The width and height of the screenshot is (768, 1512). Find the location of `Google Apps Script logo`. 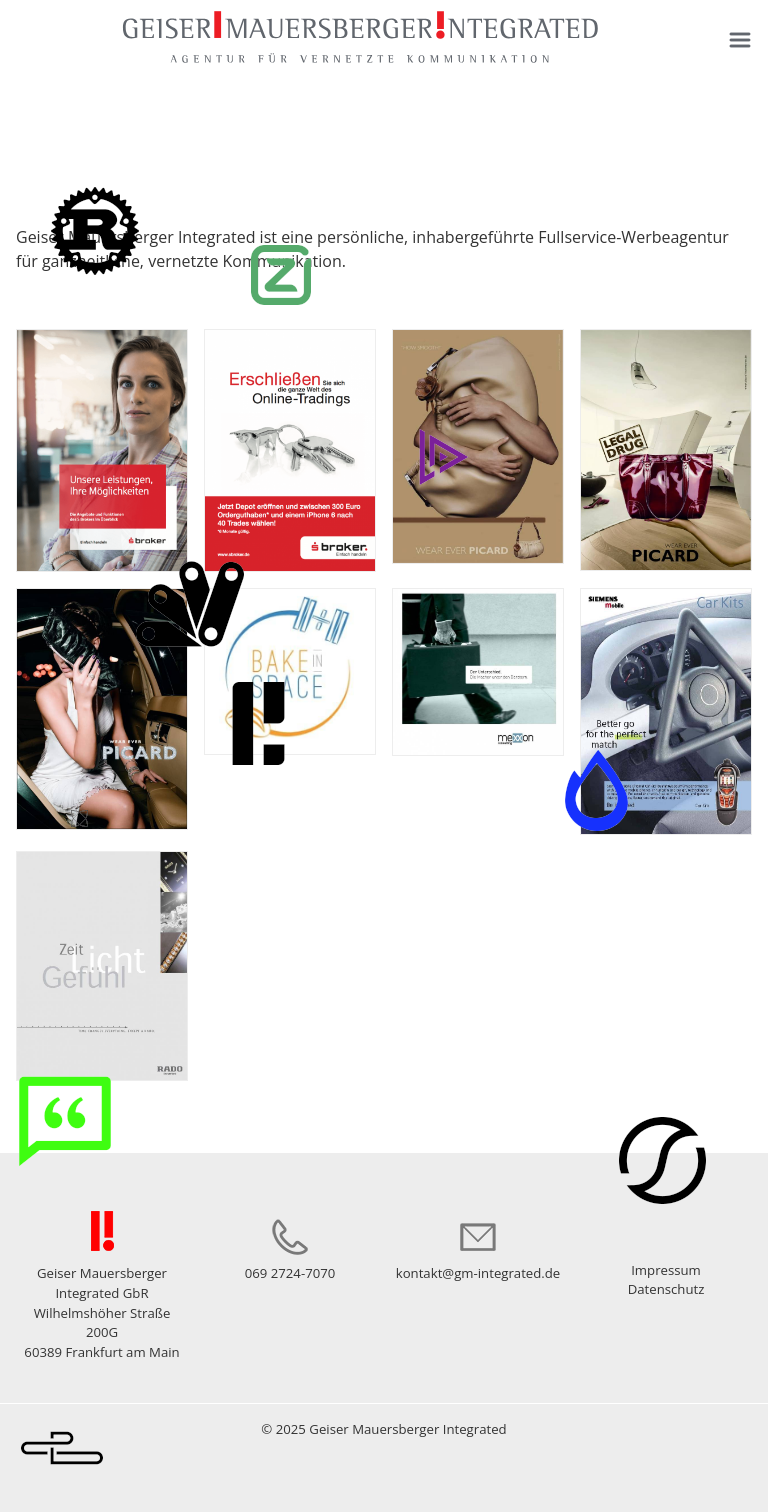

Google Apps Script logo is located at coordinates (190, 604).